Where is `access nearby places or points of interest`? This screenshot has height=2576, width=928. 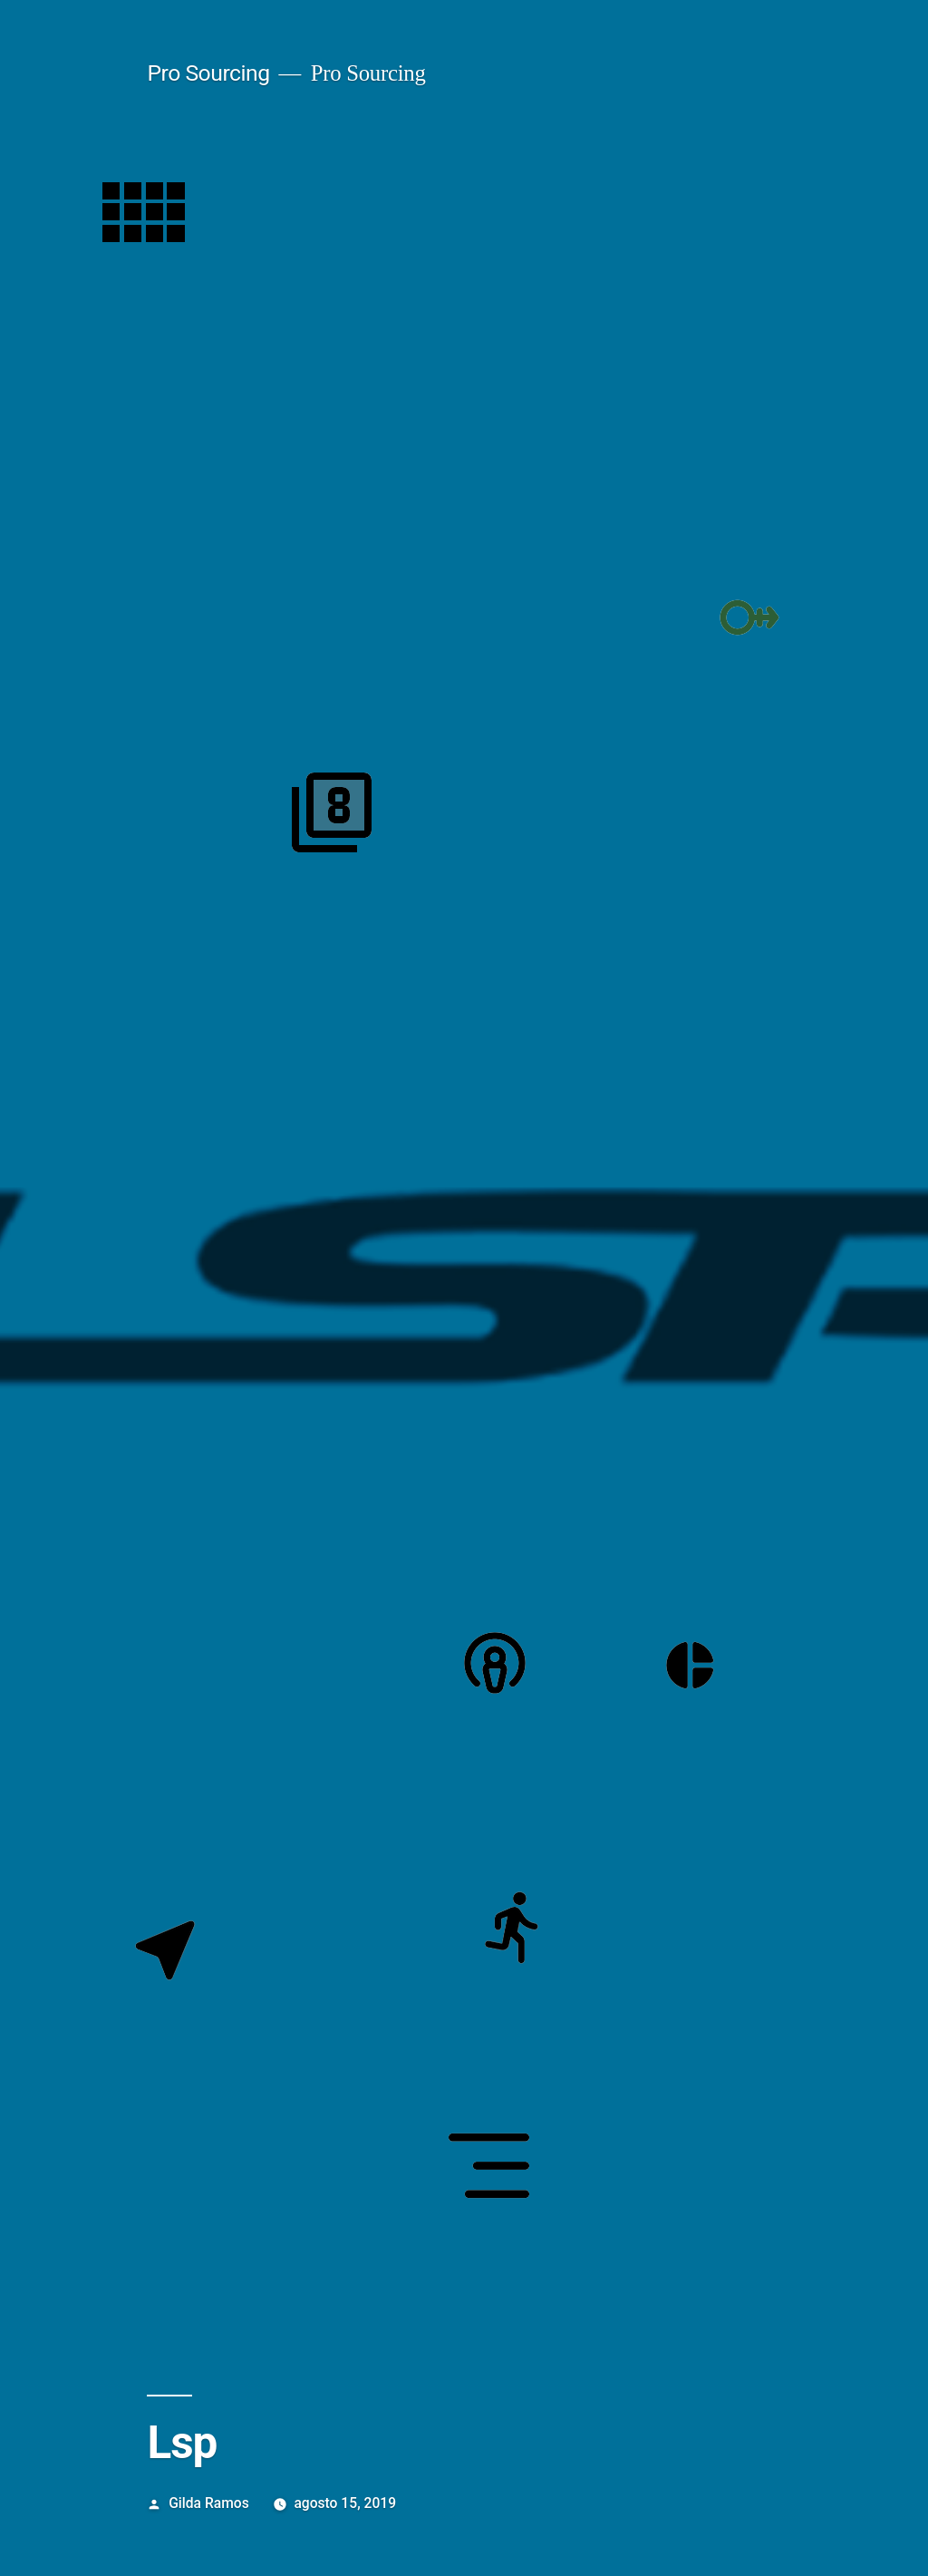 access nearby places or points of interest is located at coordinates (166, 1949).